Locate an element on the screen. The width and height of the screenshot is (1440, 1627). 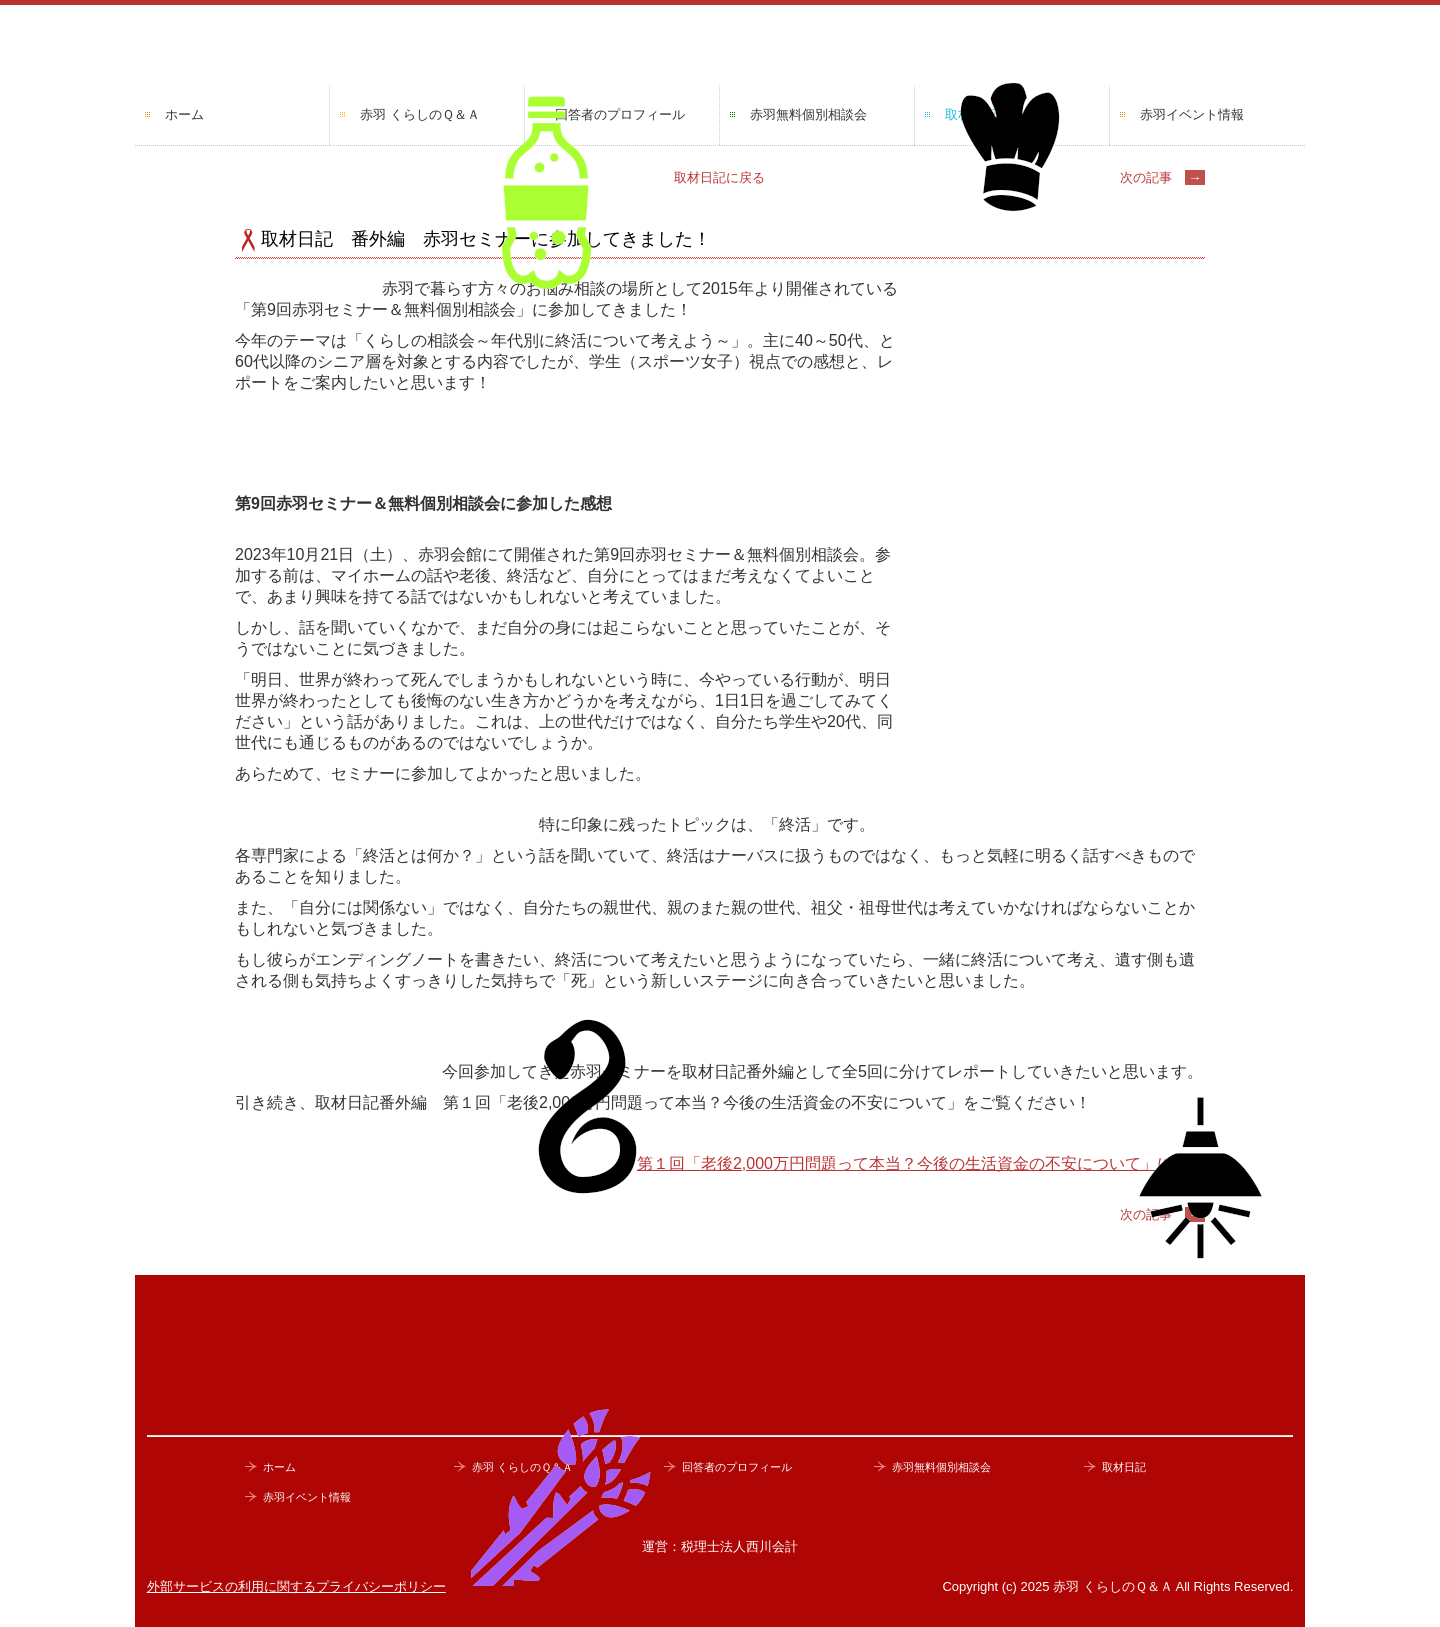
select a beverage or drink item is located at coordinates (546, 192).